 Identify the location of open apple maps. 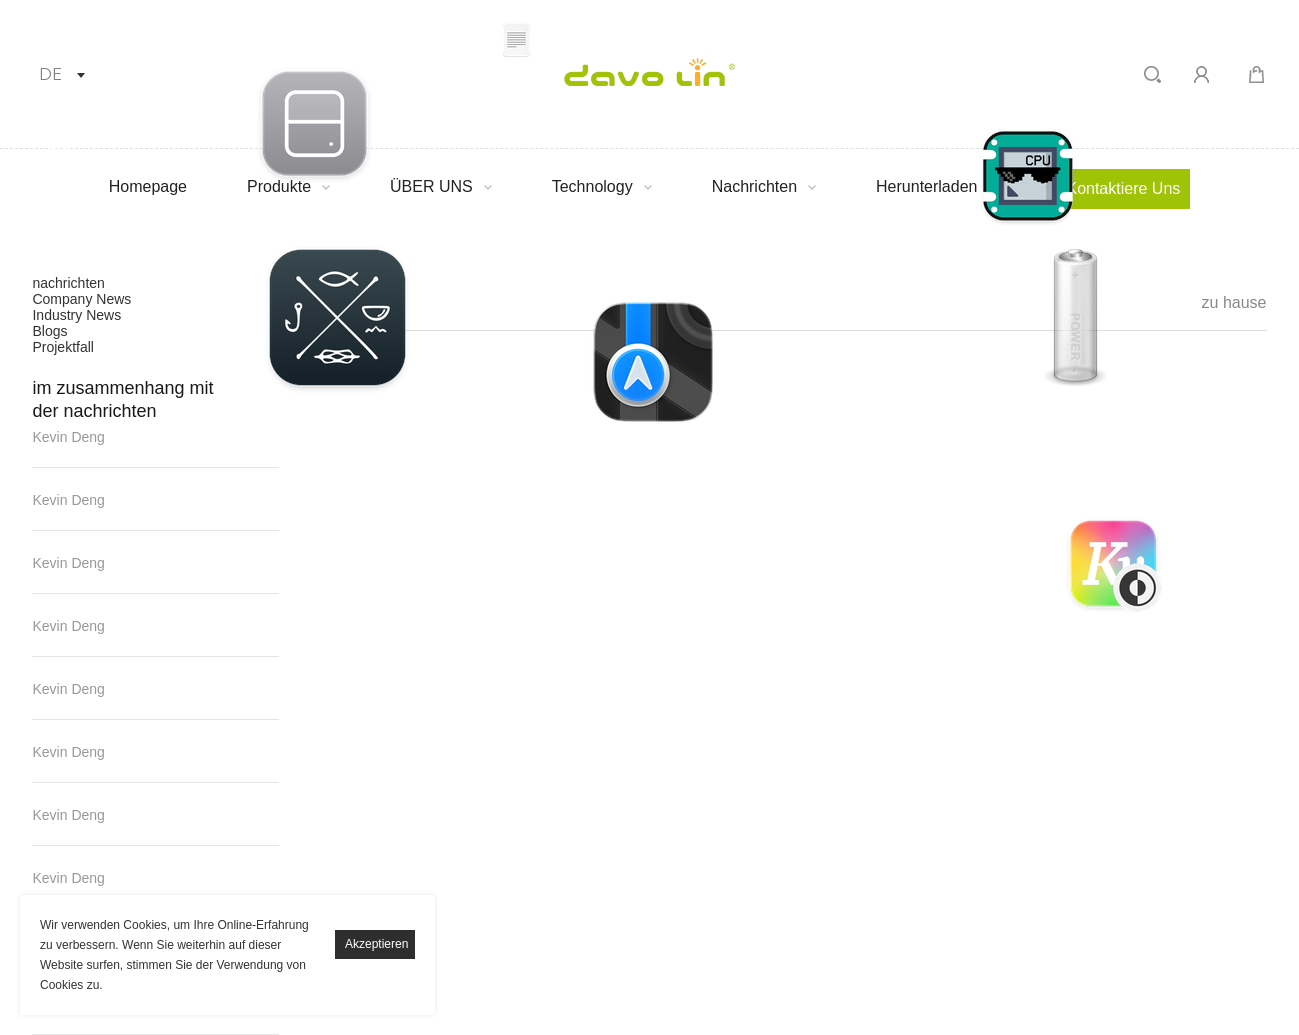
(653, 362).